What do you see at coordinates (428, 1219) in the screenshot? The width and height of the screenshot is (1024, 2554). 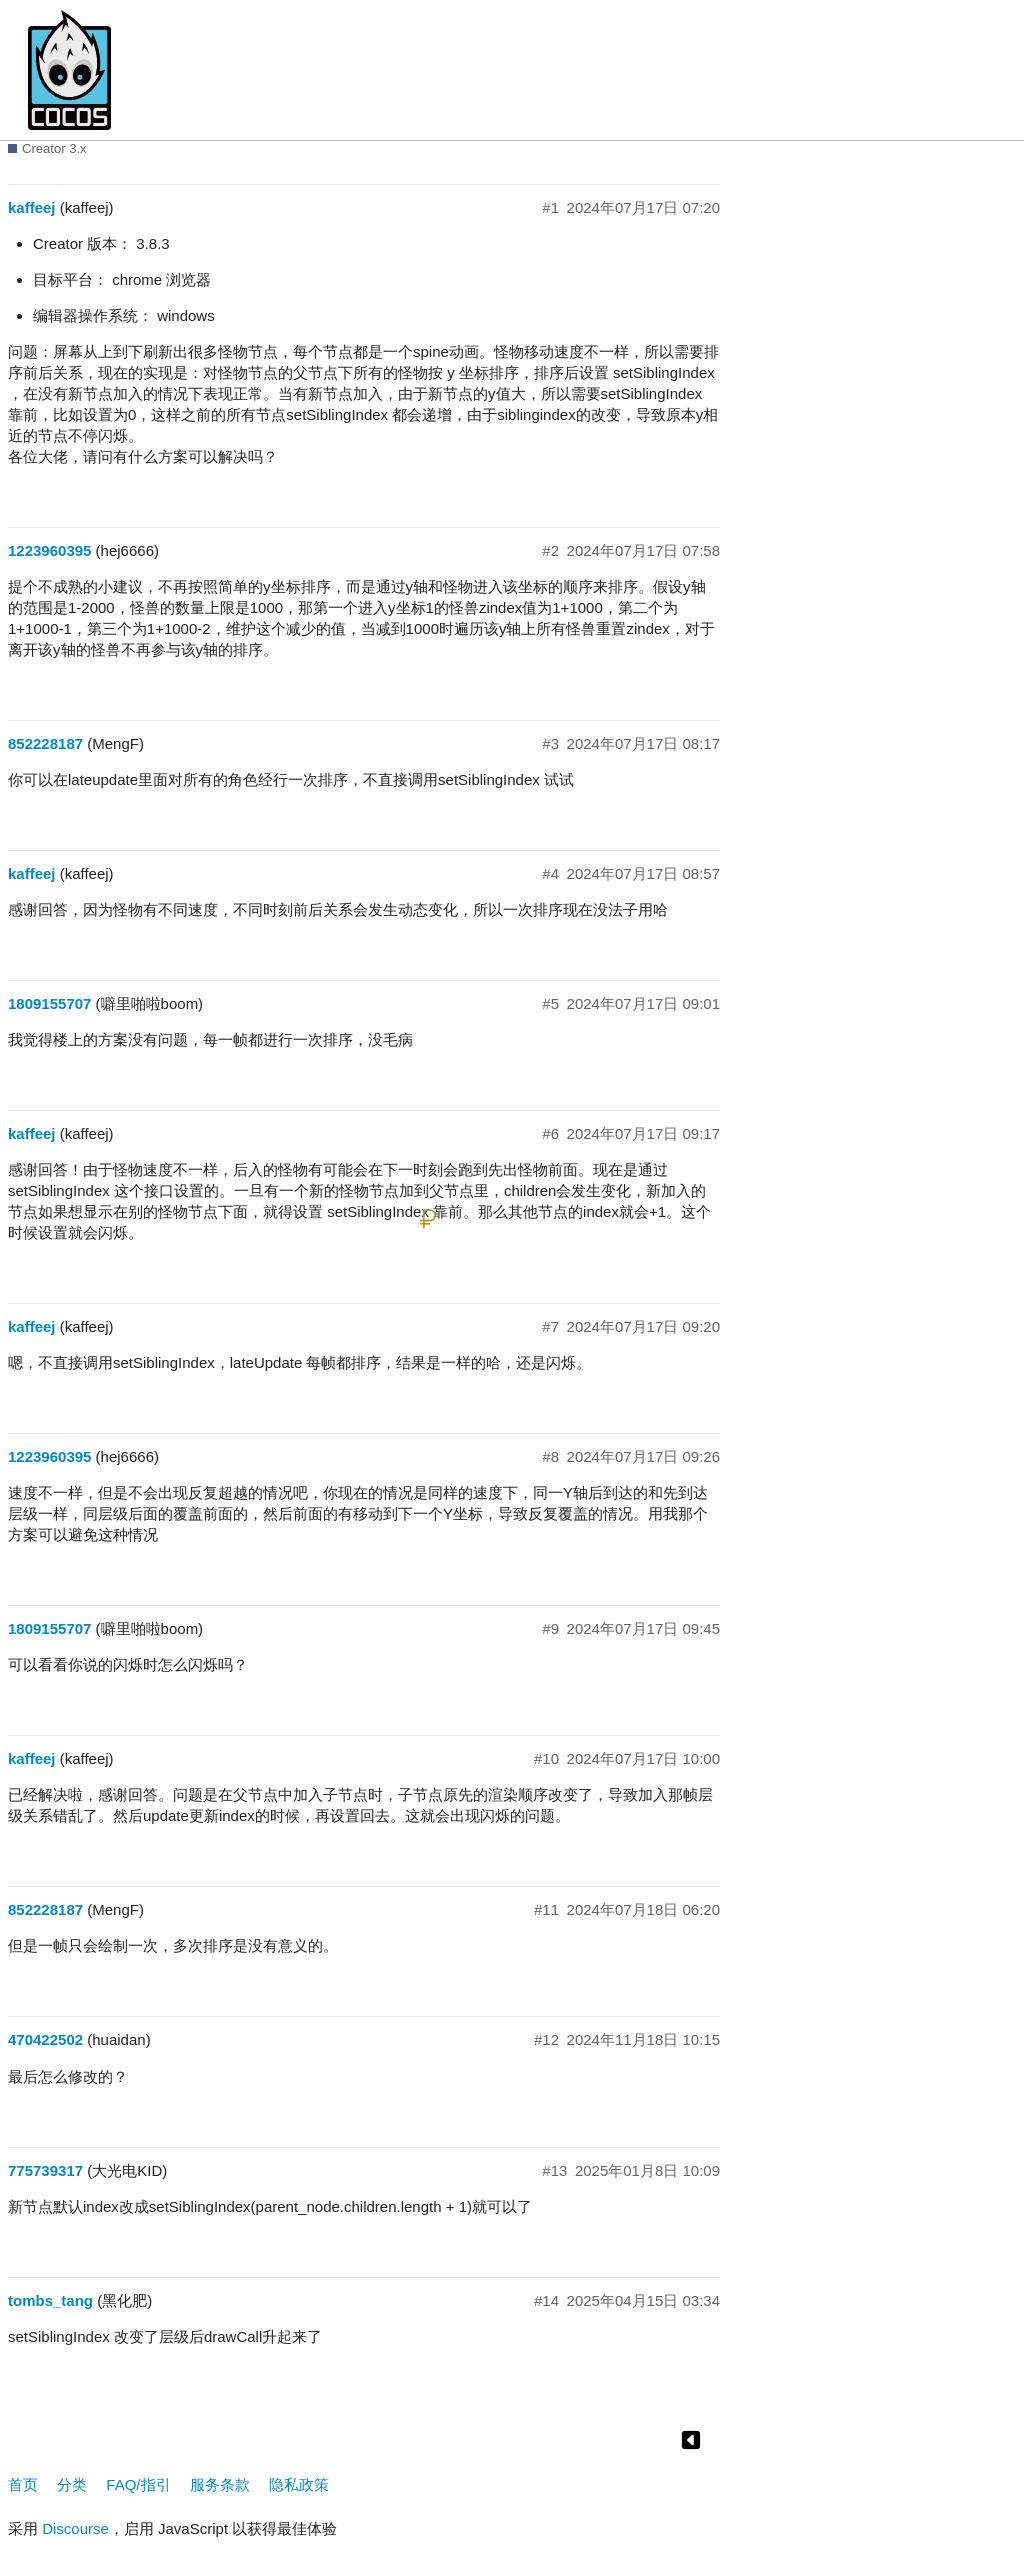 I see `view prices in russian rubles` at bounding box center [428, 1219].